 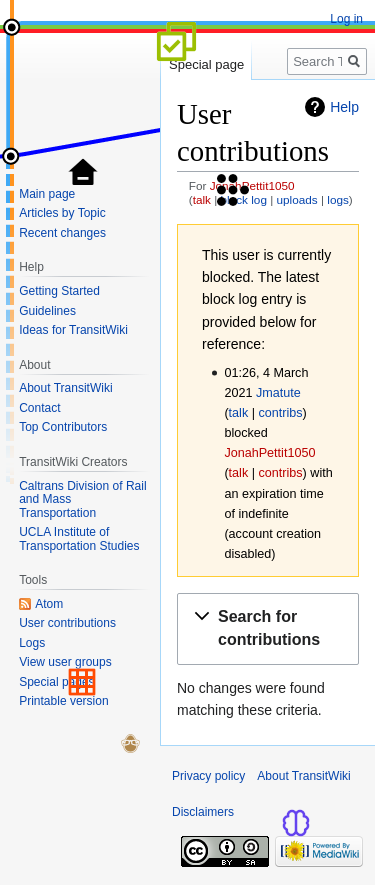 I want to click on access AI or machine learning features, so click(x=296, y=823).